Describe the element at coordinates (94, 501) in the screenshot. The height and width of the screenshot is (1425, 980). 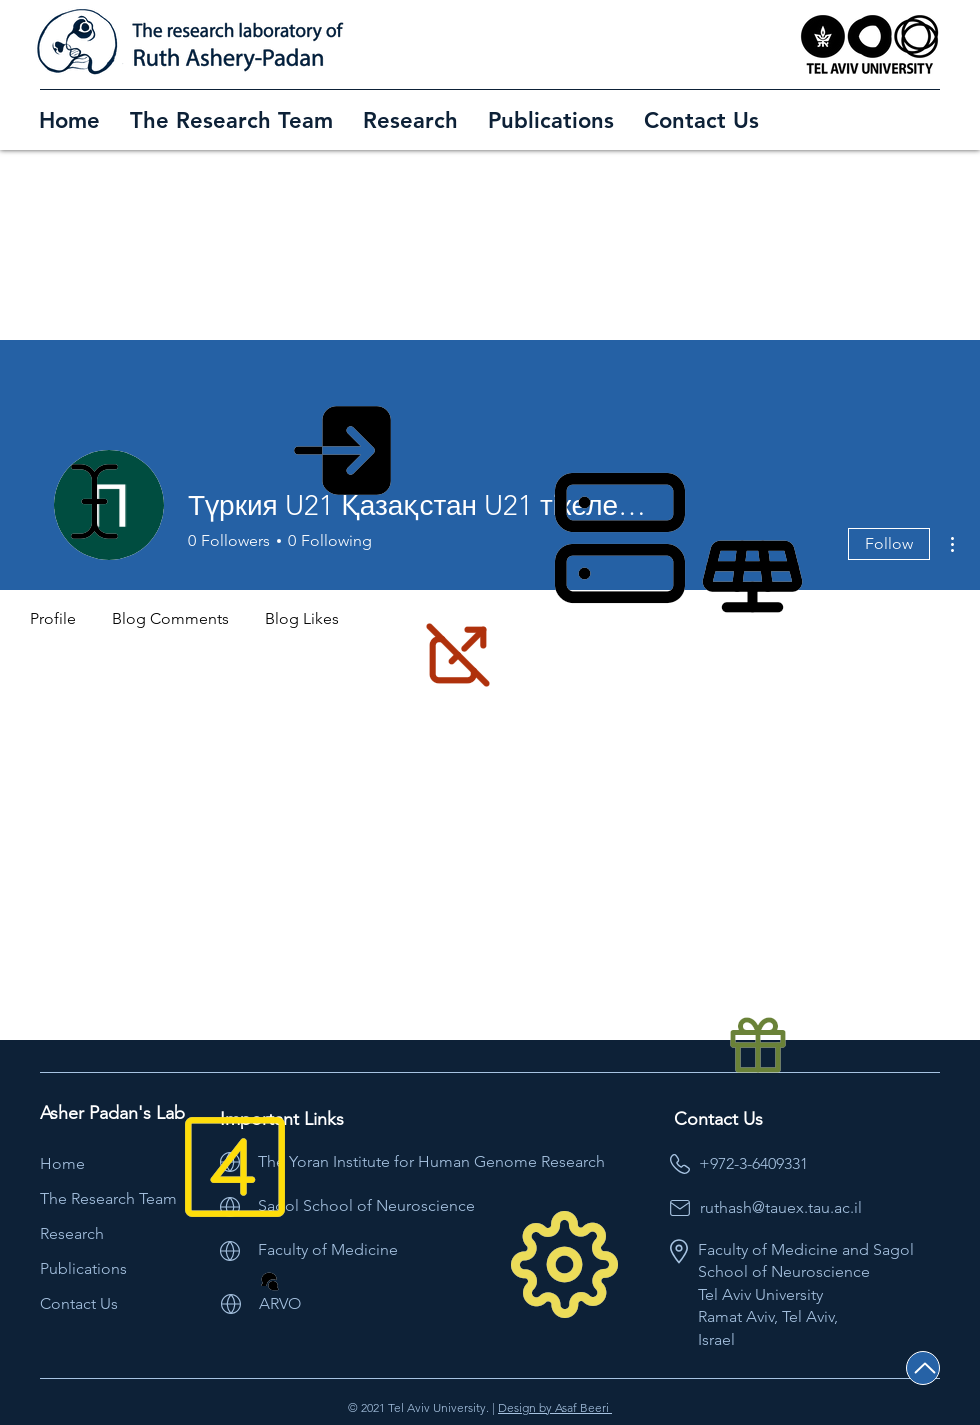
I see `text input field is active` at that location.